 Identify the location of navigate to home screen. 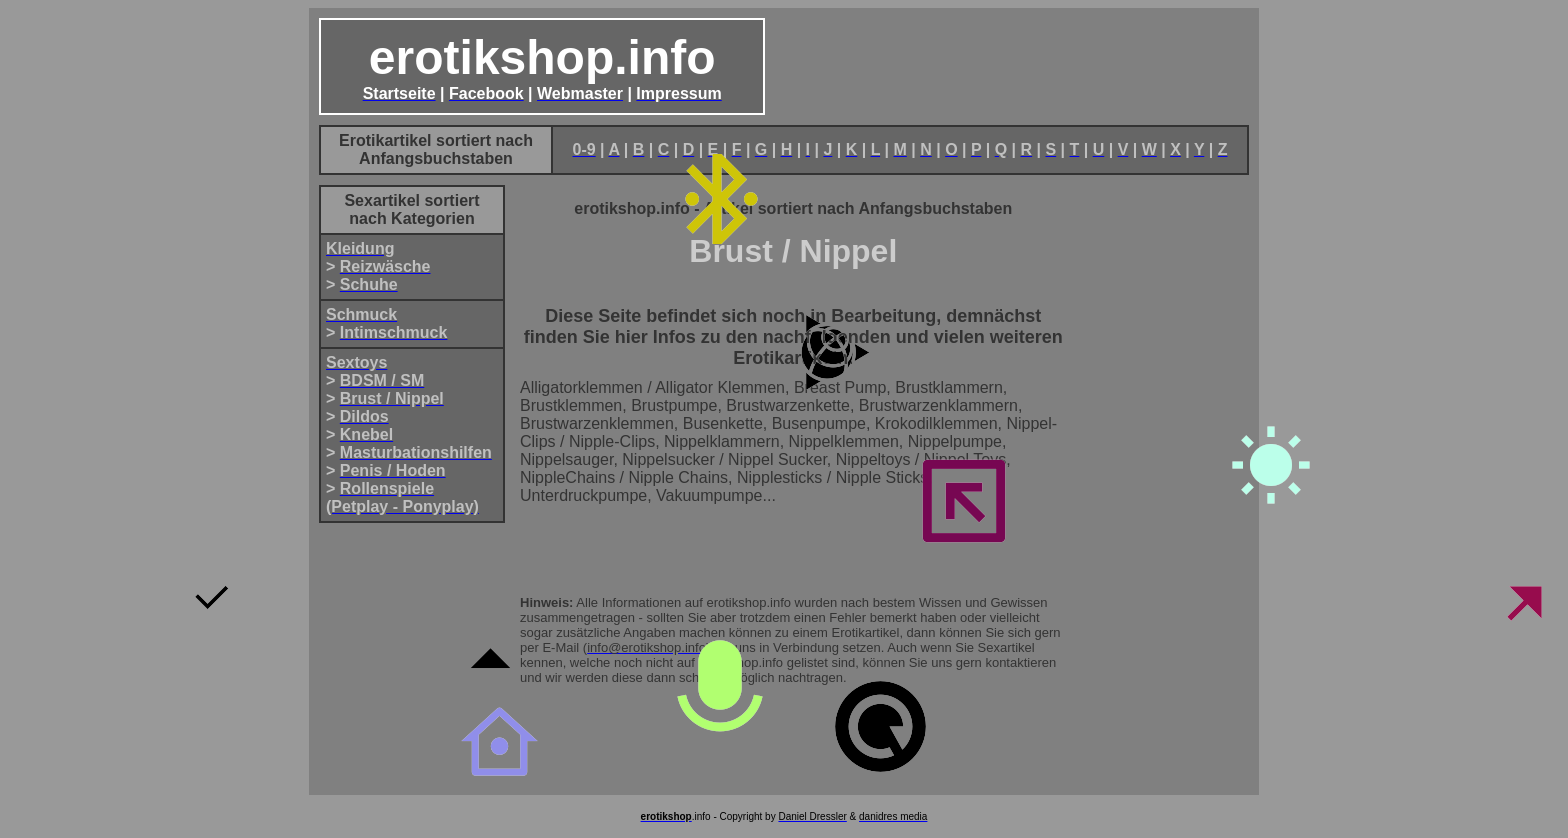
(499, 744).